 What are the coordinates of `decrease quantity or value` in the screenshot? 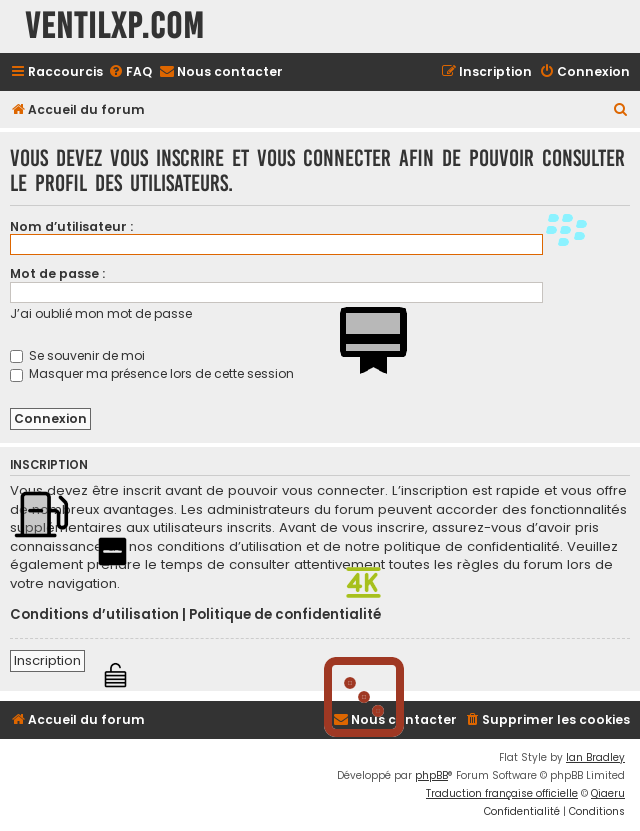 It's located at (112, 551).